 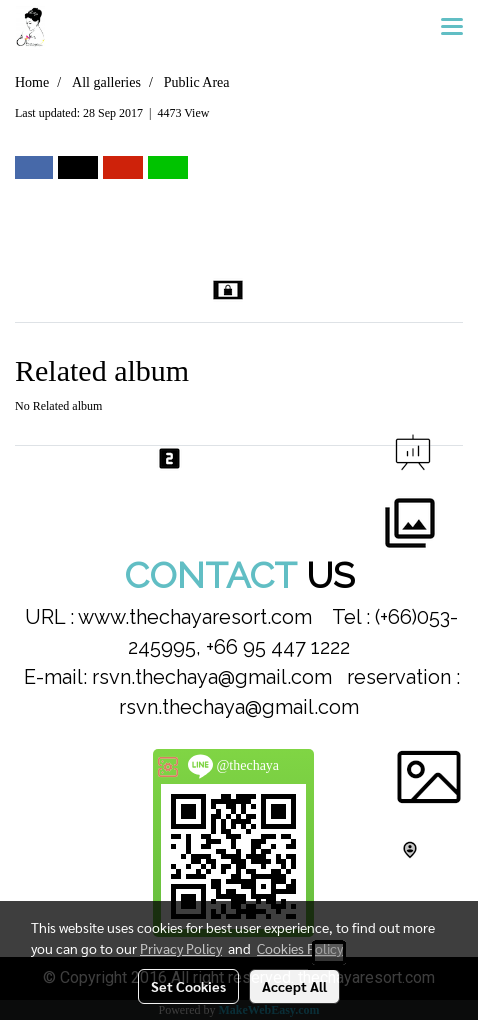 What do you see at coordinates (410, 850) in the screenshot?
I see `view a person's location on the map` at bounding box center [410, 850].